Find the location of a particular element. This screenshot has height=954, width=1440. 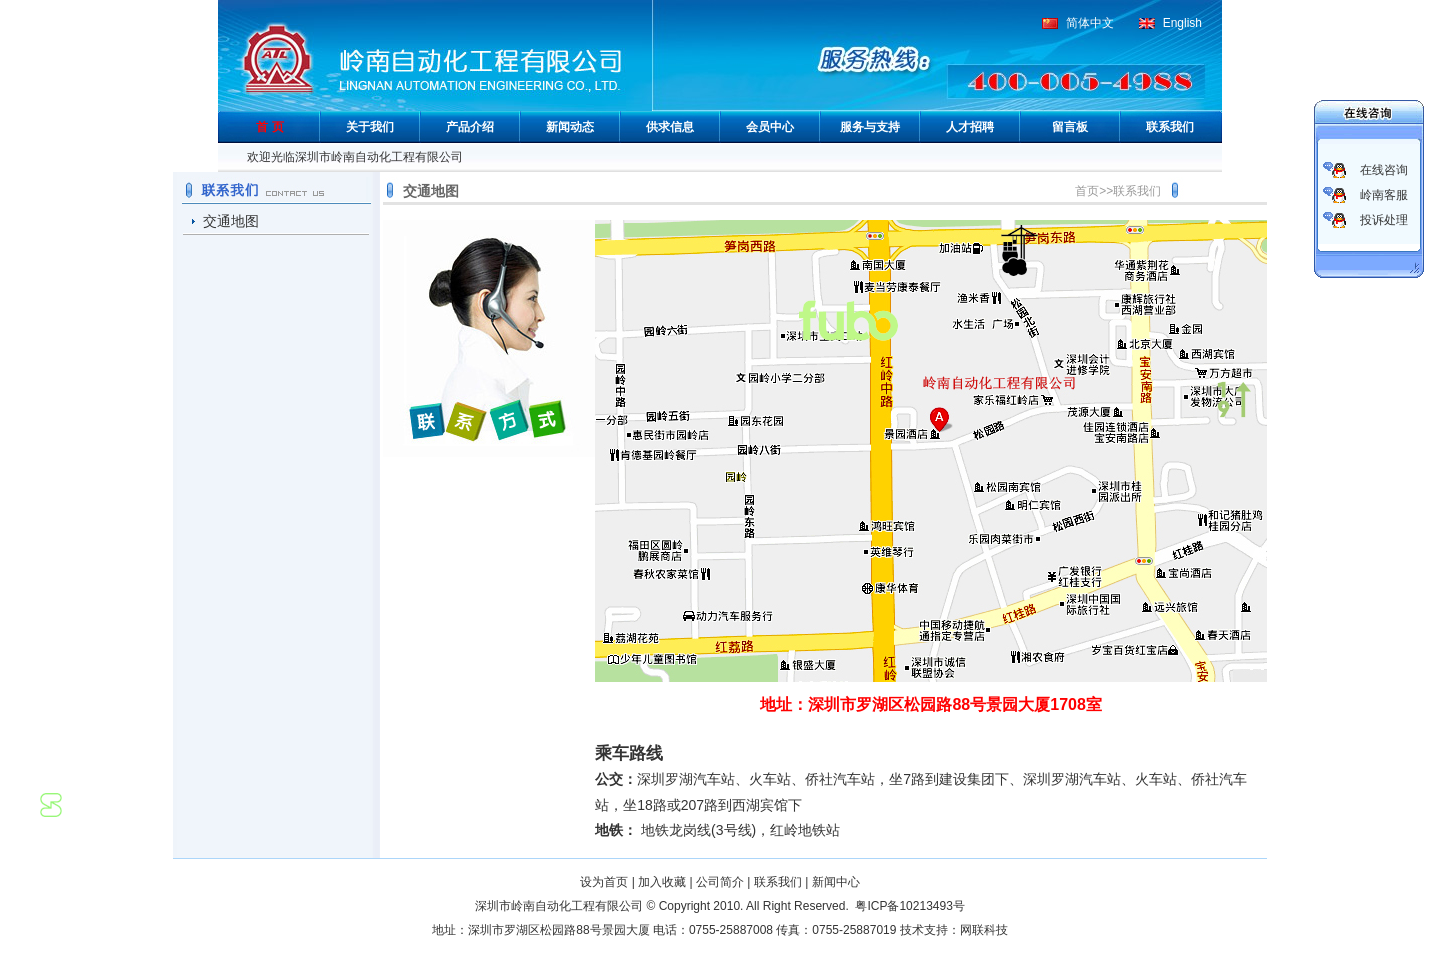

sort numbers in descending order is located at coordinates (1231, 399).